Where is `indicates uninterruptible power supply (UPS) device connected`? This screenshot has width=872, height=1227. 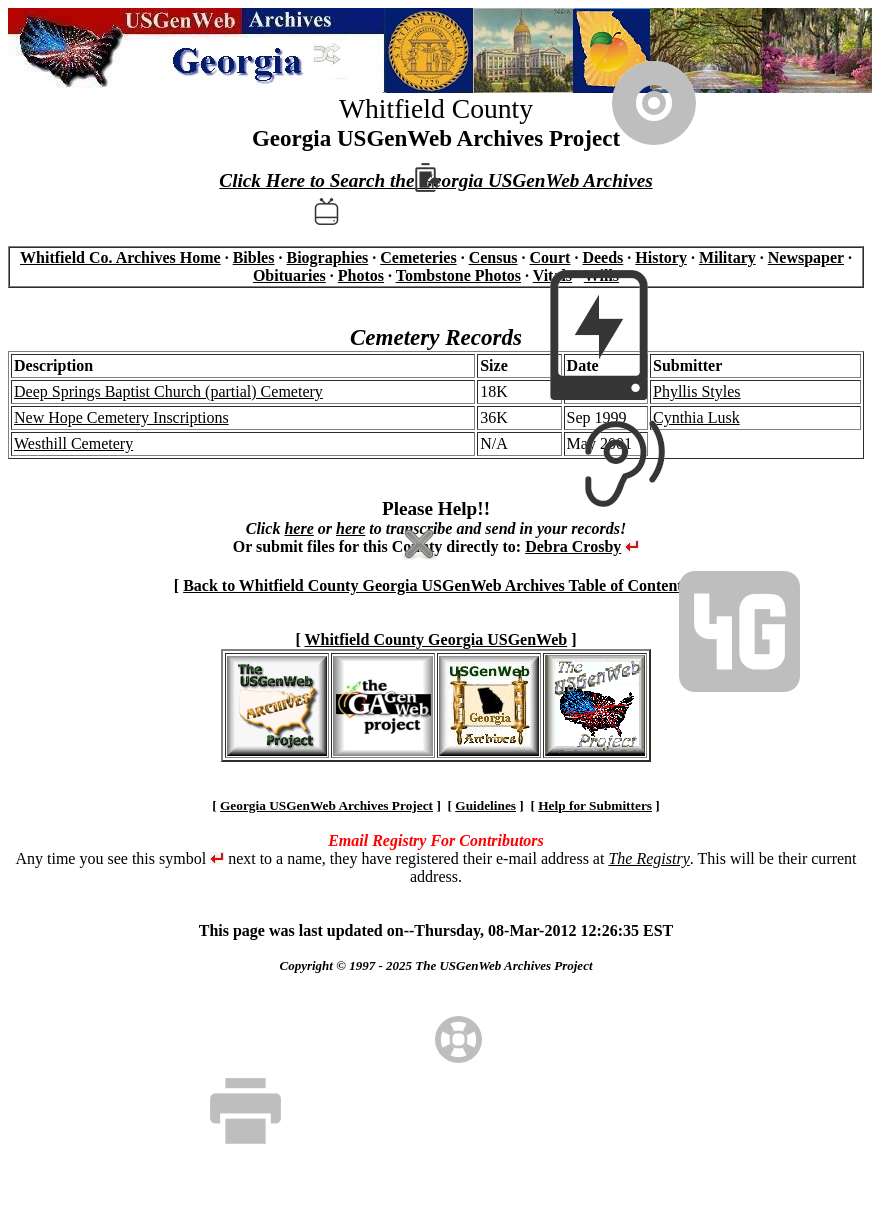
indicates uninterruptible power supply (UPS) device connected is located at coordinates (599, 335).